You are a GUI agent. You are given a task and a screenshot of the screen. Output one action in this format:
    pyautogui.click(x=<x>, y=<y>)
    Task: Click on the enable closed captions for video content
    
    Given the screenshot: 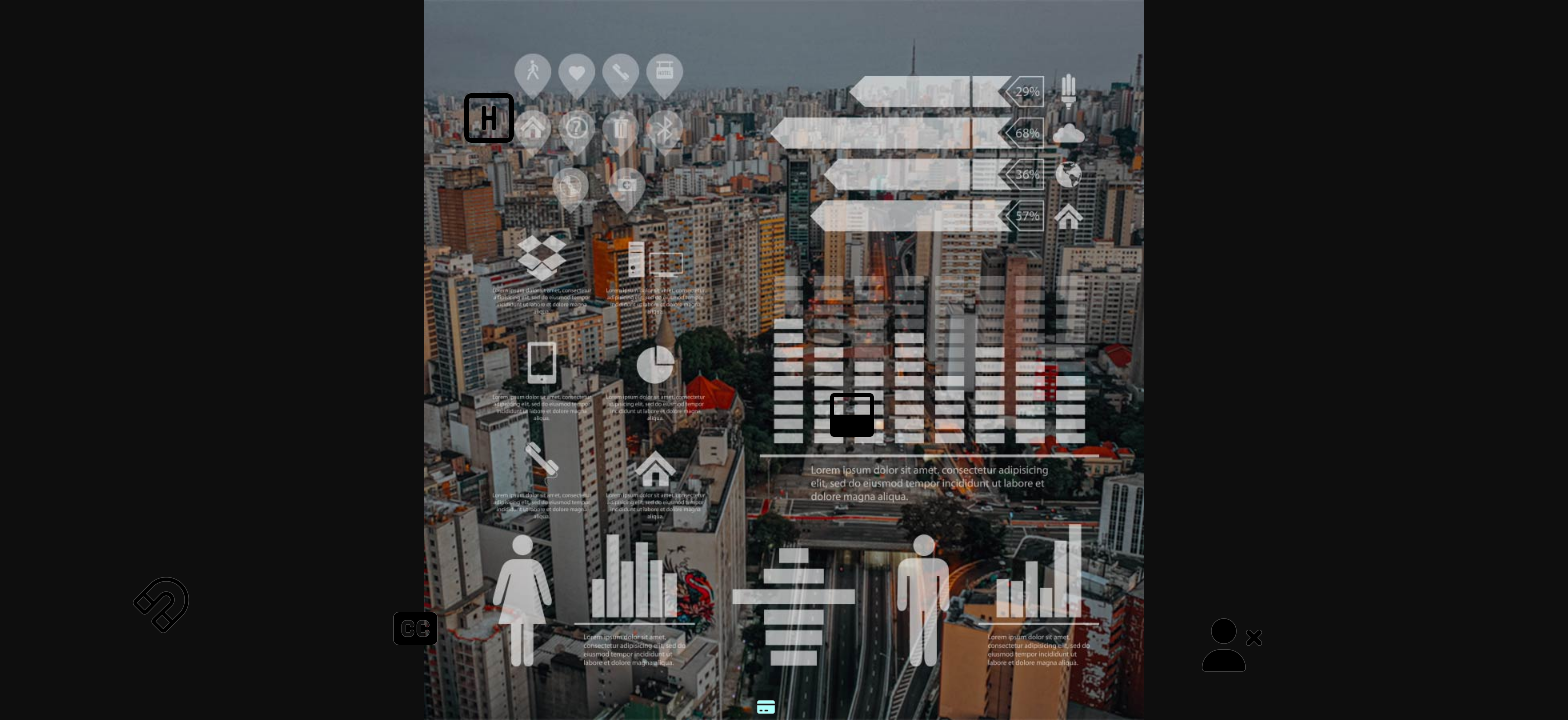 What is the action you would take?
    pyautogui.click(x=415, y=628)
    